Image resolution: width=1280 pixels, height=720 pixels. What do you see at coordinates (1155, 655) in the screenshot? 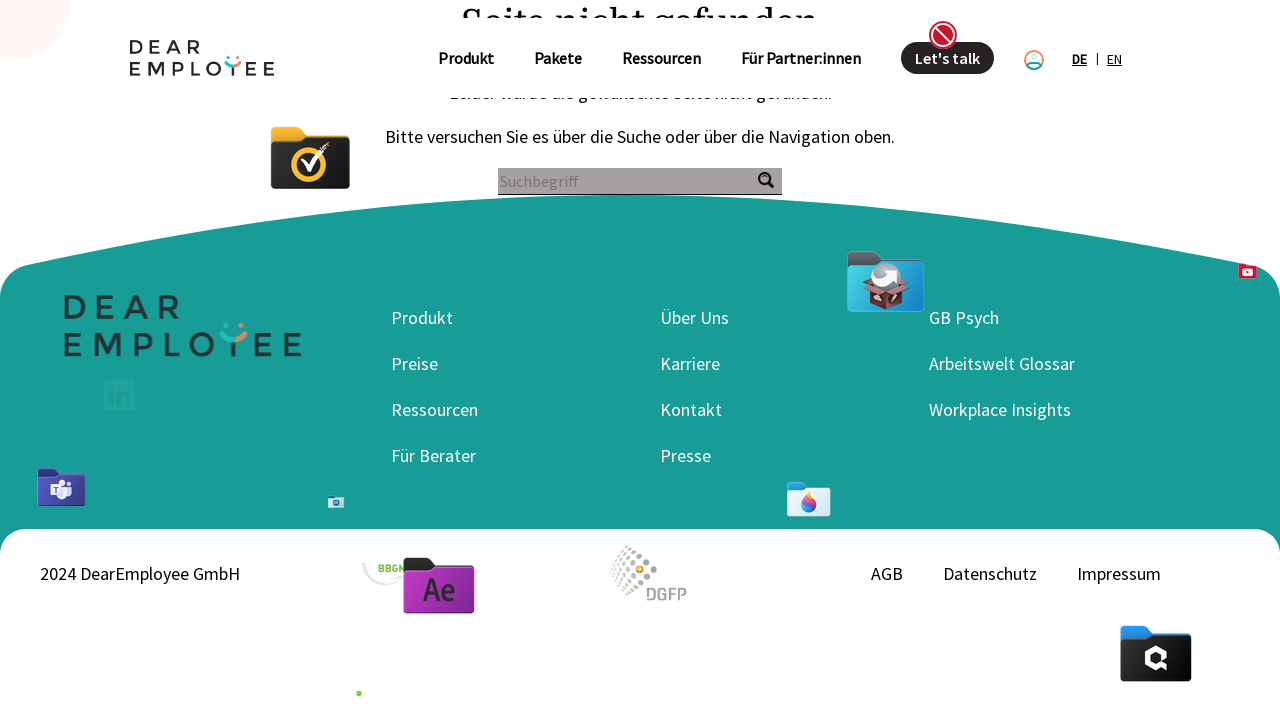
I see `open quixel assets folder` at bounding box center [1155, 655].